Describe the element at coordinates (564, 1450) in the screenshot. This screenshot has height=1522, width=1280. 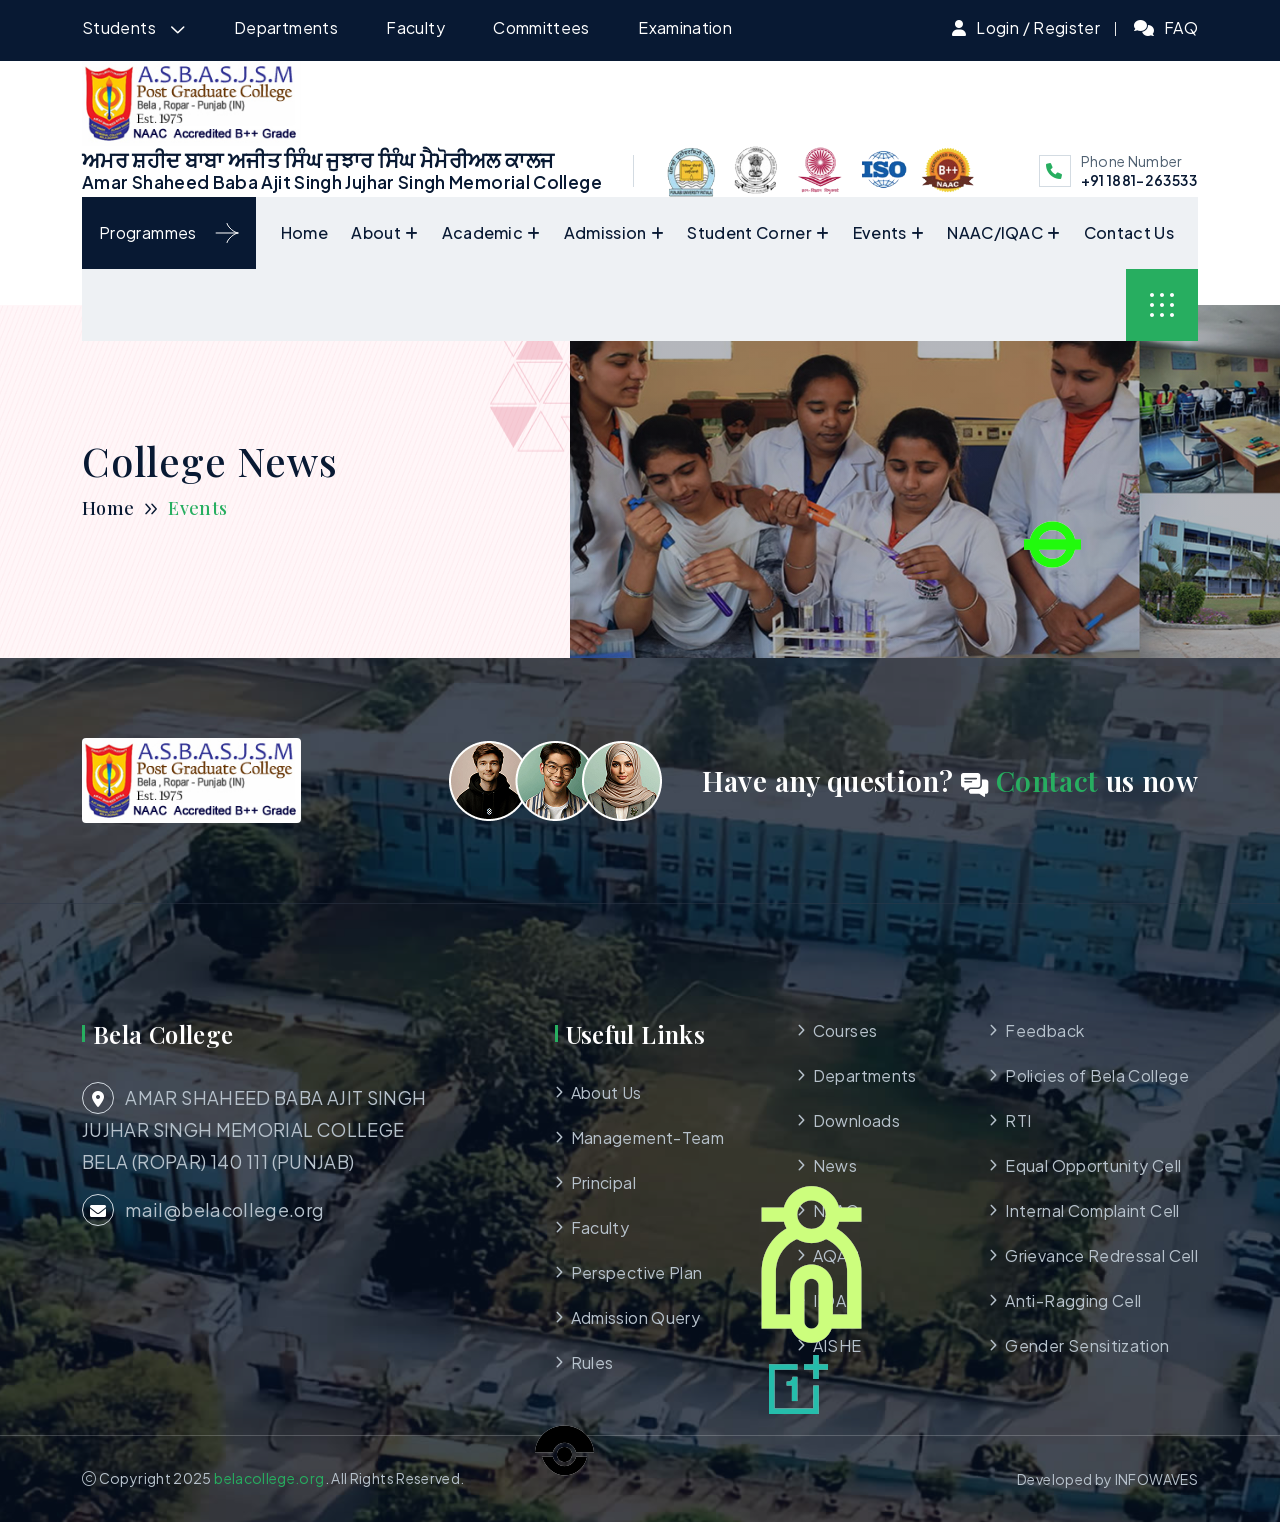
I see `drone CI/CD platform logo` at that location.